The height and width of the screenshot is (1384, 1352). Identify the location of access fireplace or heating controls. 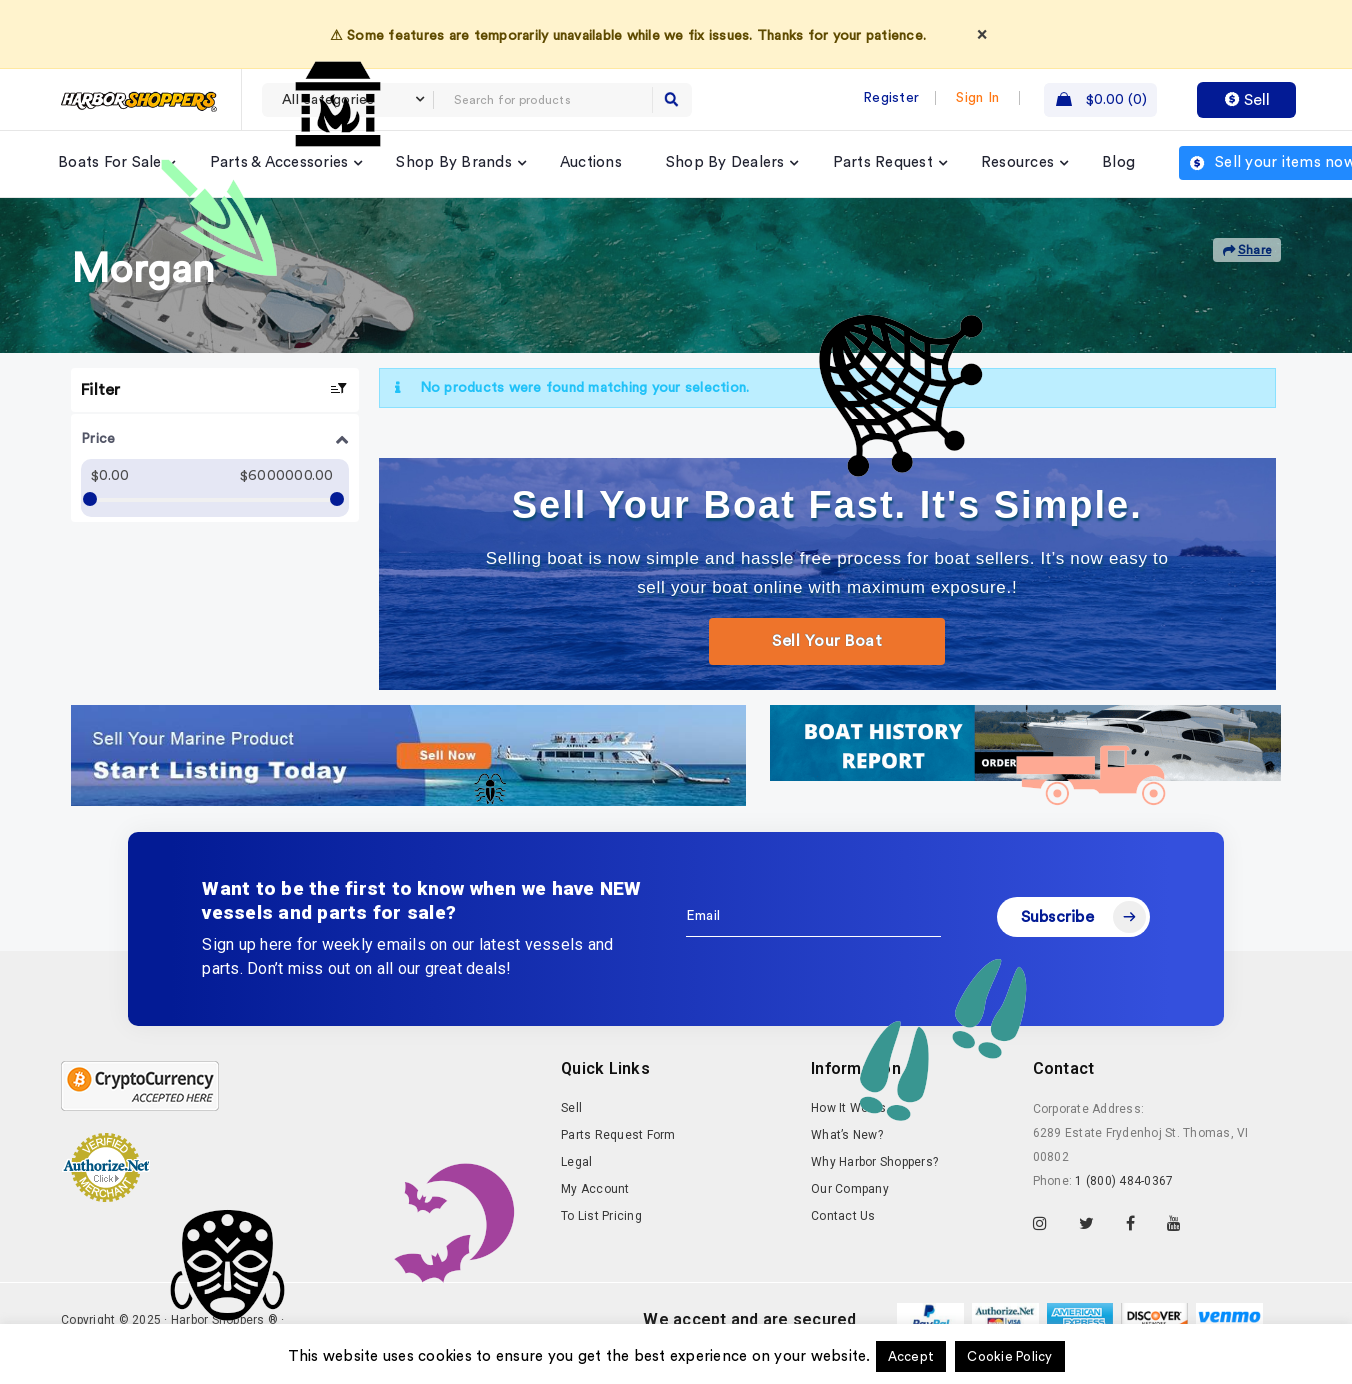
(338, 104).